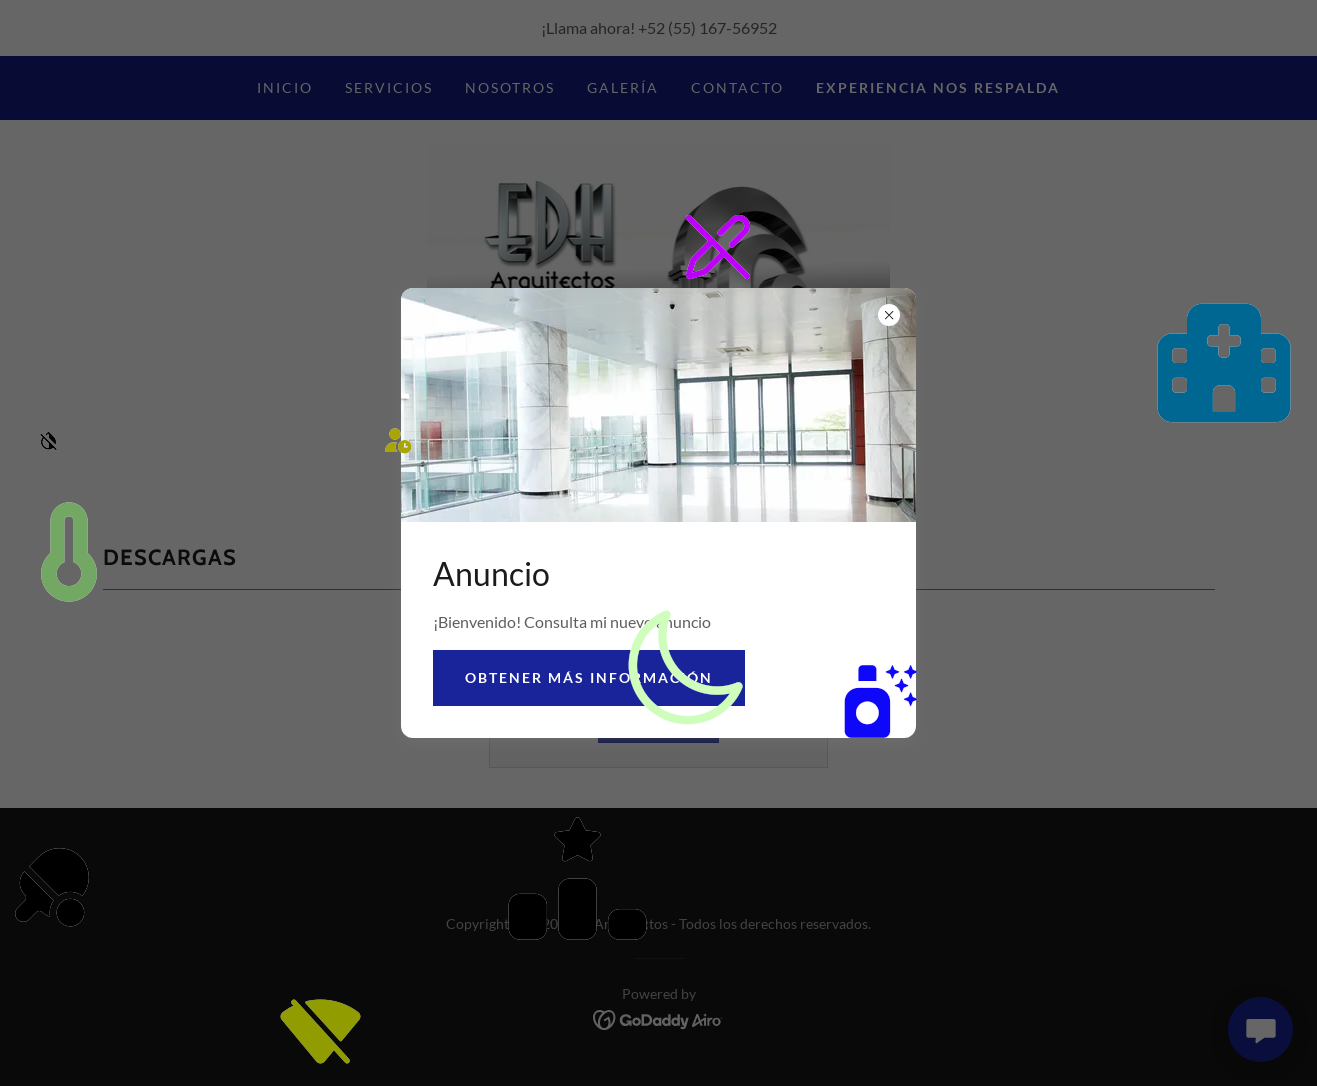 The image size is (1317, 1086). I want to click on view leaderboard rankings, so click(577, 878).